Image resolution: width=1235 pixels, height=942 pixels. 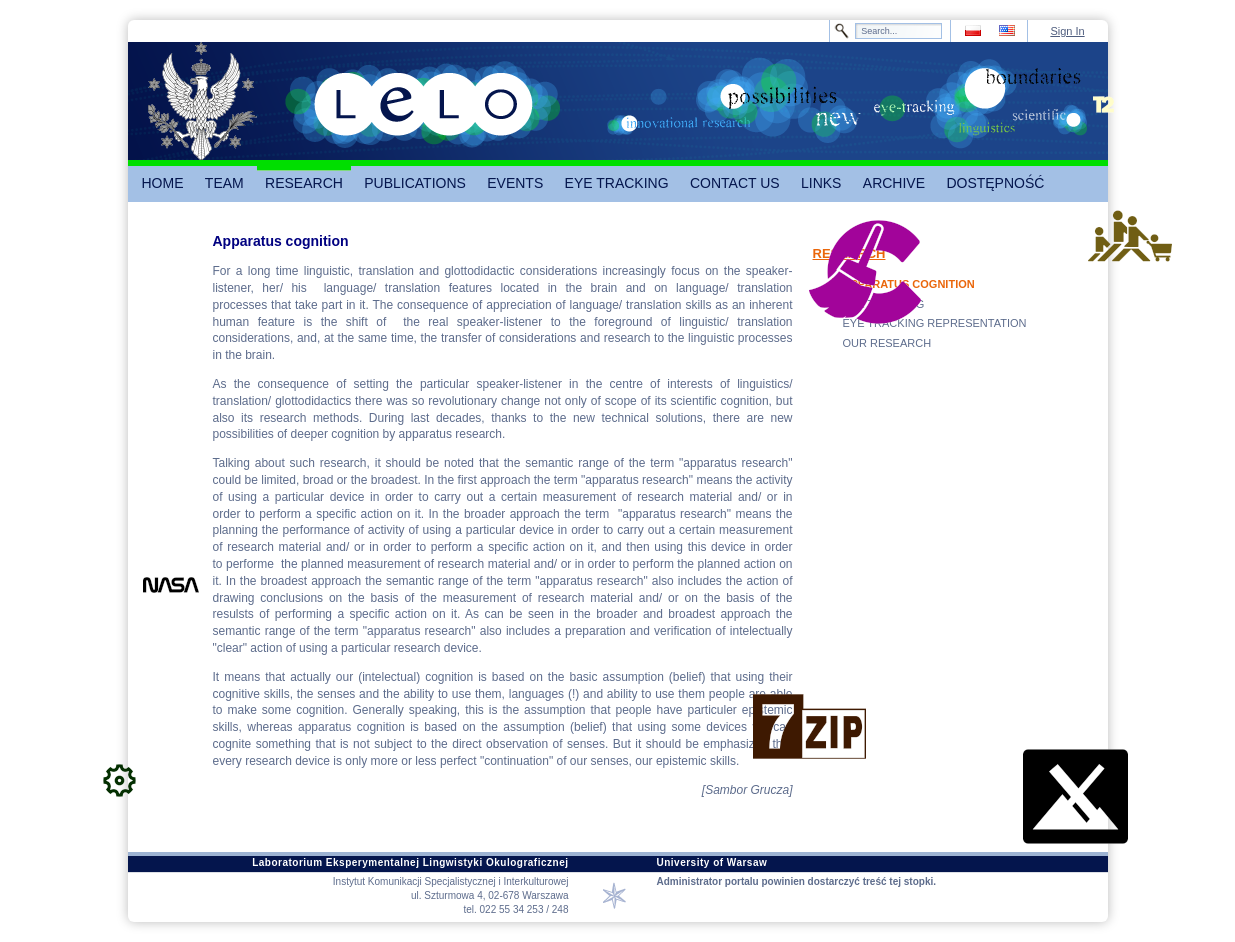 I want to click on access settings or preferences, so click(x=119, y=780).